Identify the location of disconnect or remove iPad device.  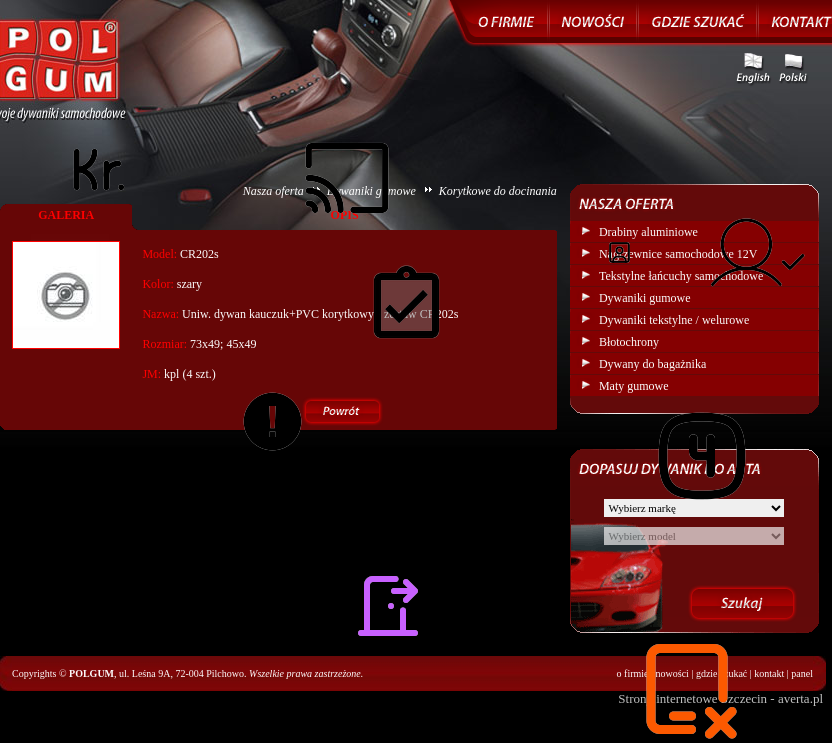
(687, 689).